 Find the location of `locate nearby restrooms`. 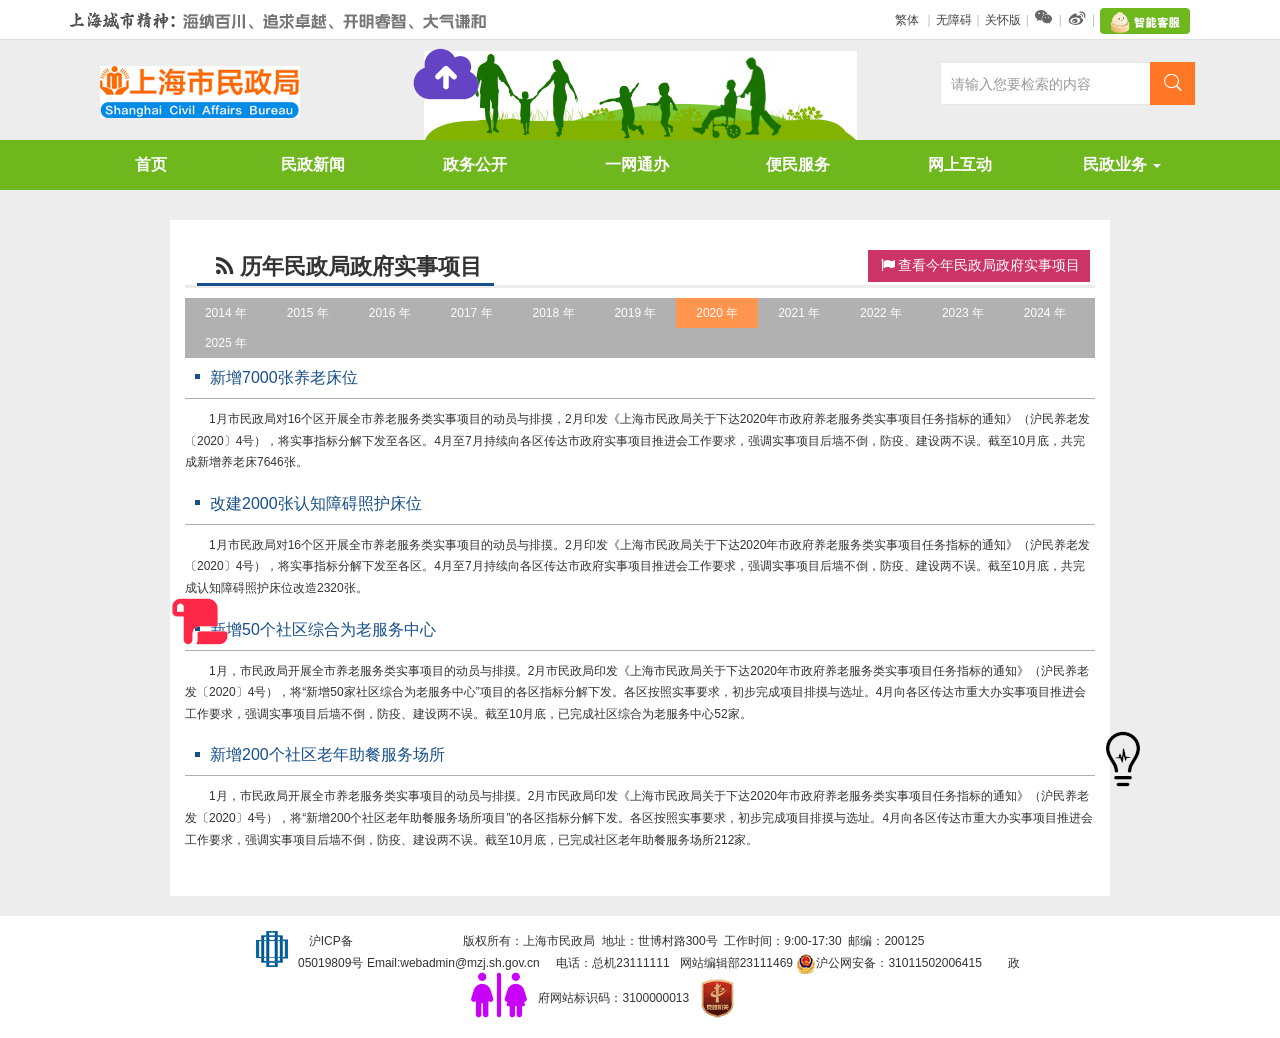

locate nearby restrooms is located at coordinates (499, 995).